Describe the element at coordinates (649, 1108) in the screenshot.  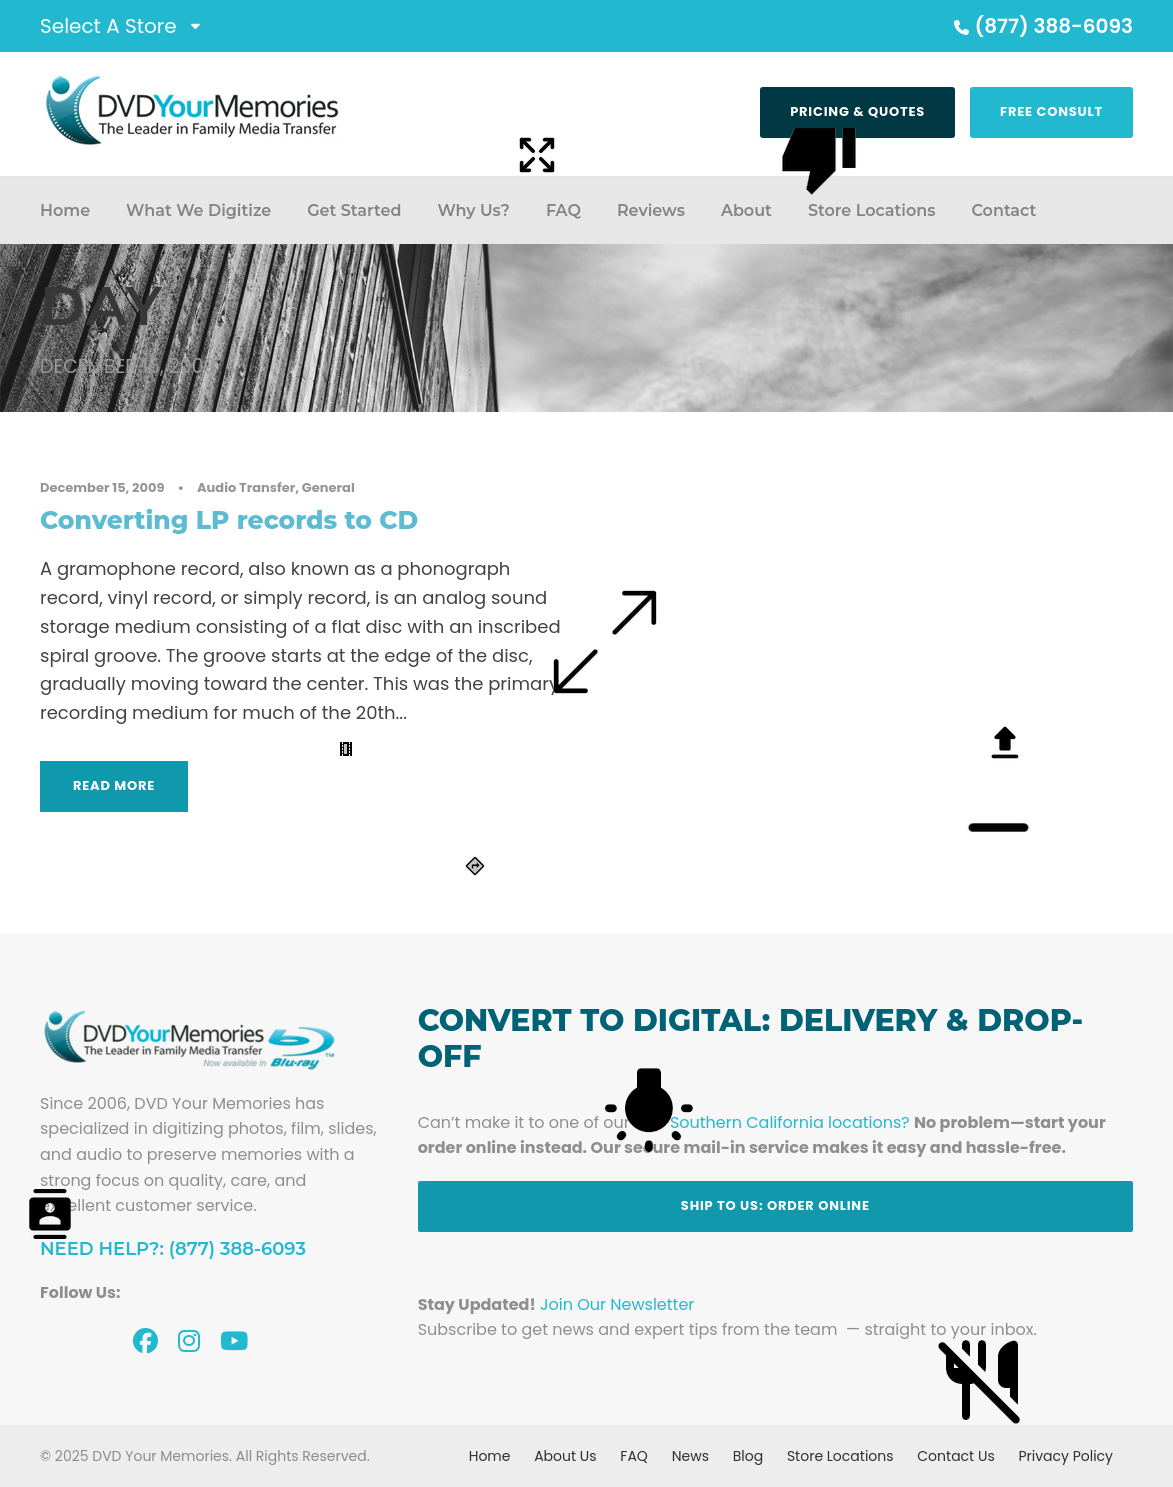
I see `adjust incandescent light settings` at that location.